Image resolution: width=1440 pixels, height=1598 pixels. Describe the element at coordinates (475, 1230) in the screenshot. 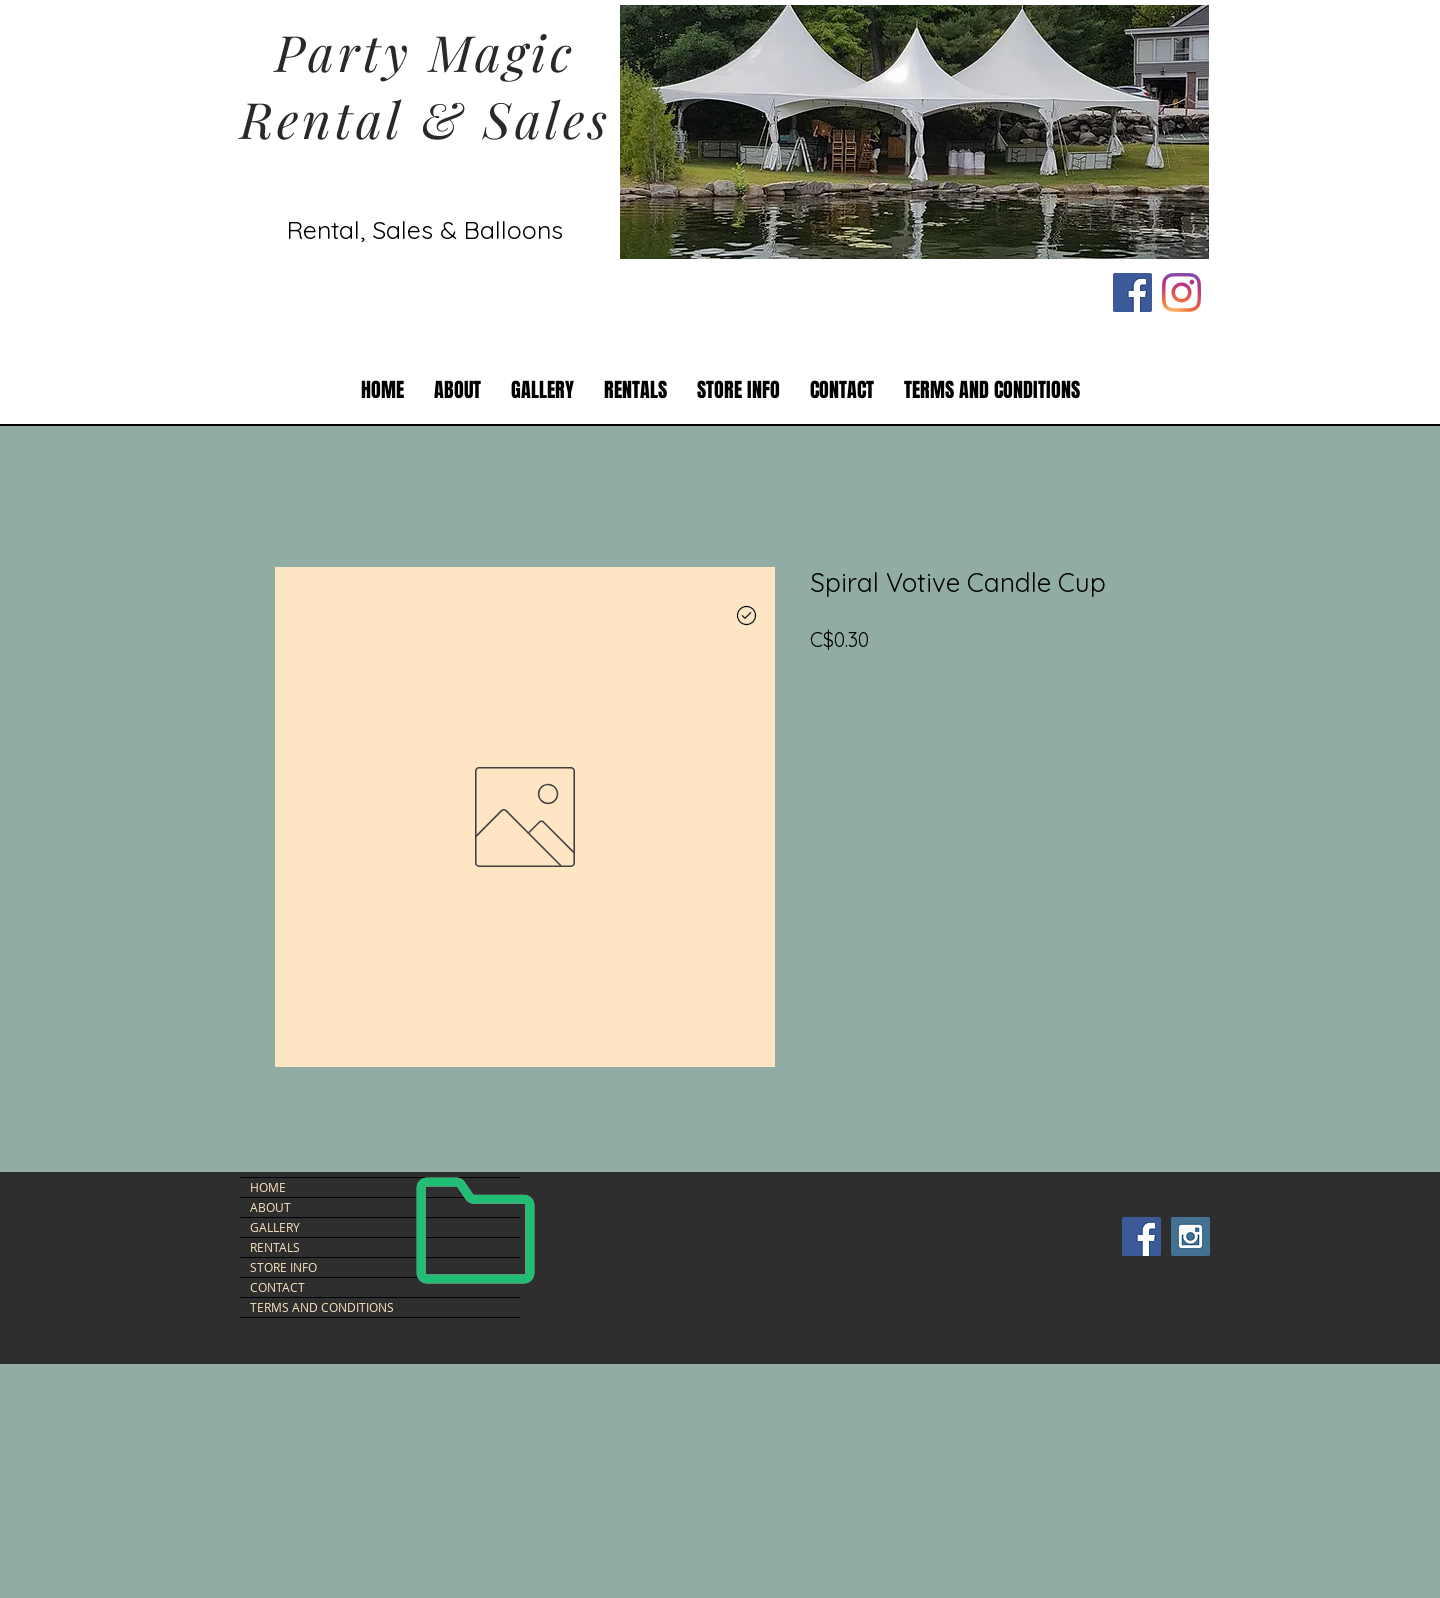

I see `open folder or directory` at that location.